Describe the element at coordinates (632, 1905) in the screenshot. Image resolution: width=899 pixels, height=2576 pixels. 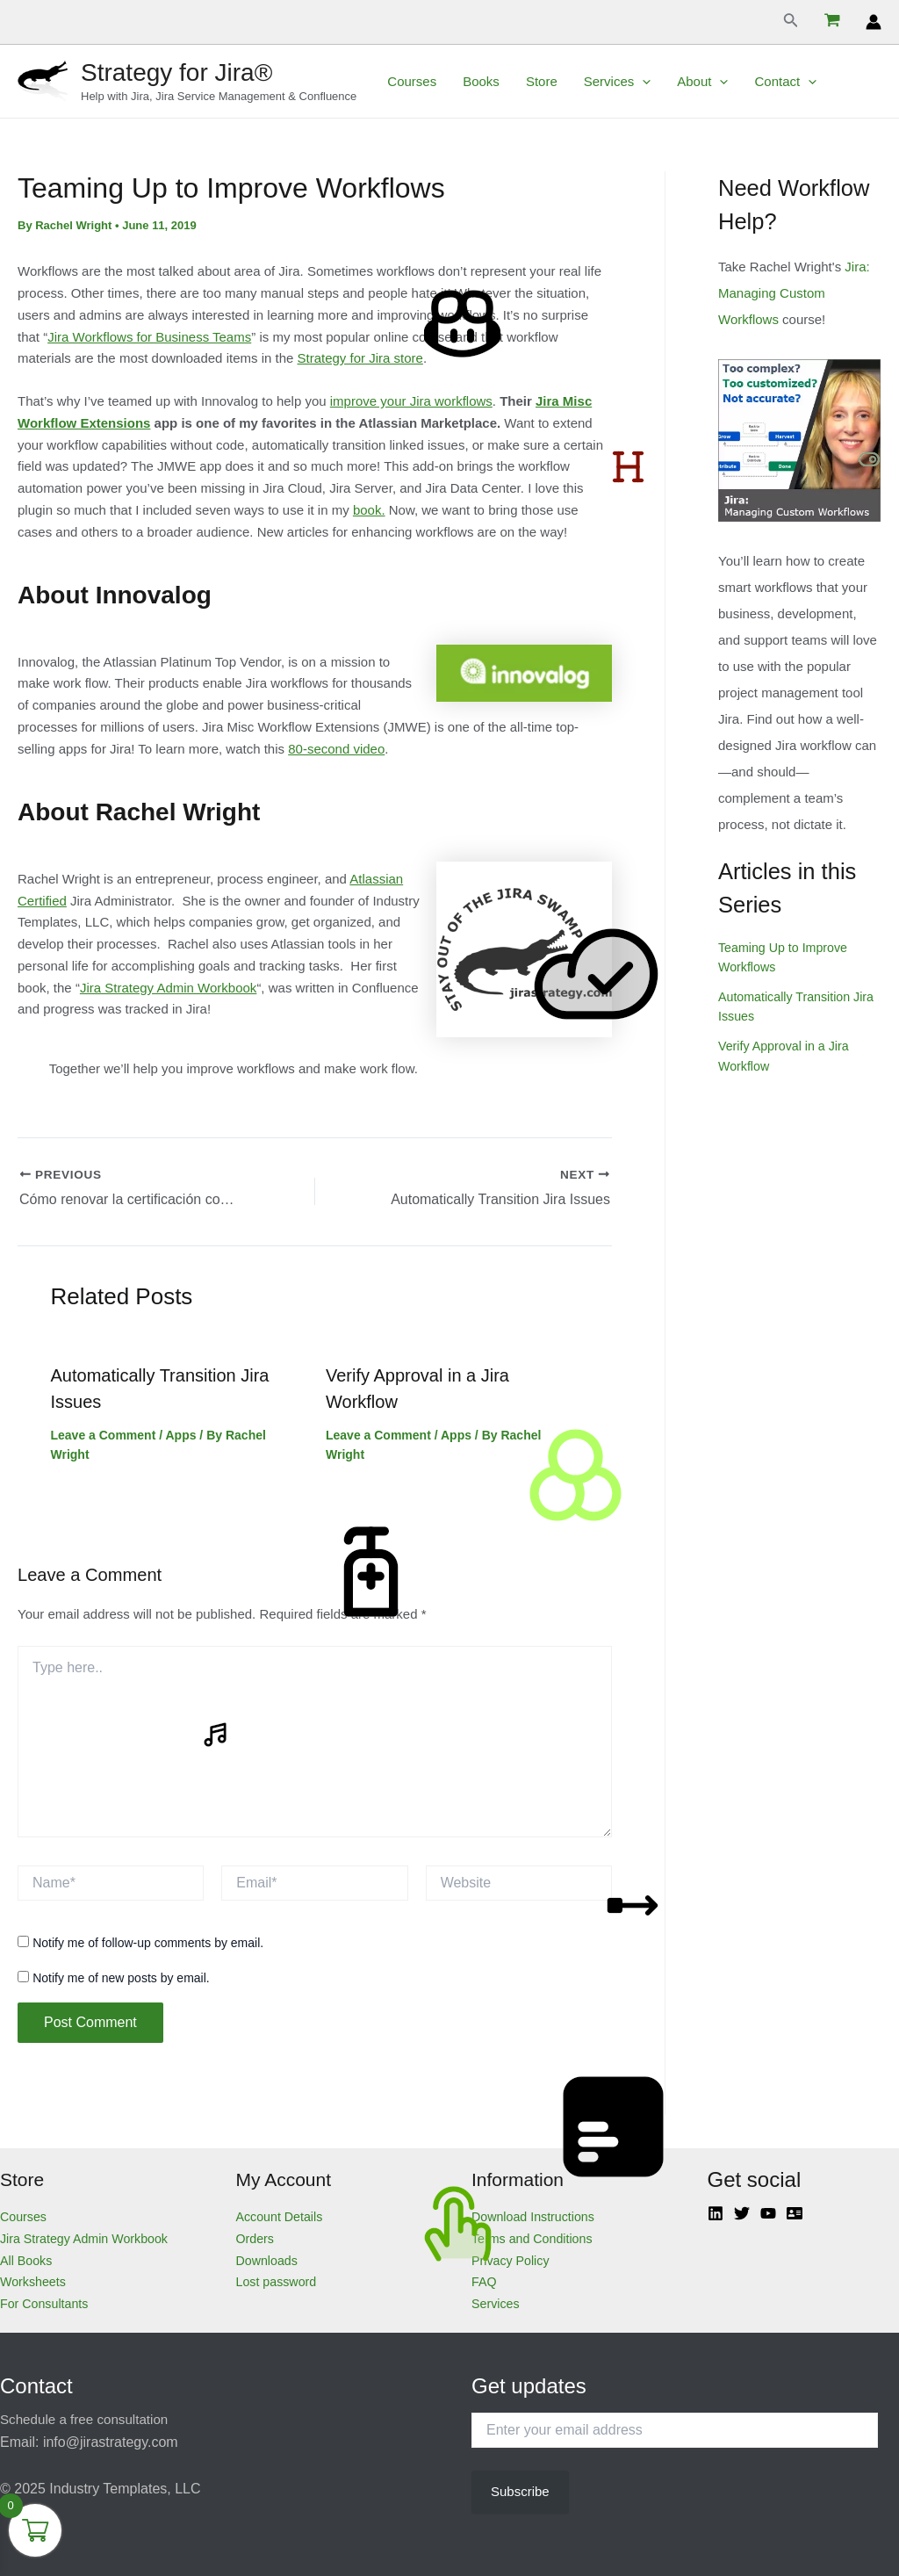
I see `move item to the right` at that location.